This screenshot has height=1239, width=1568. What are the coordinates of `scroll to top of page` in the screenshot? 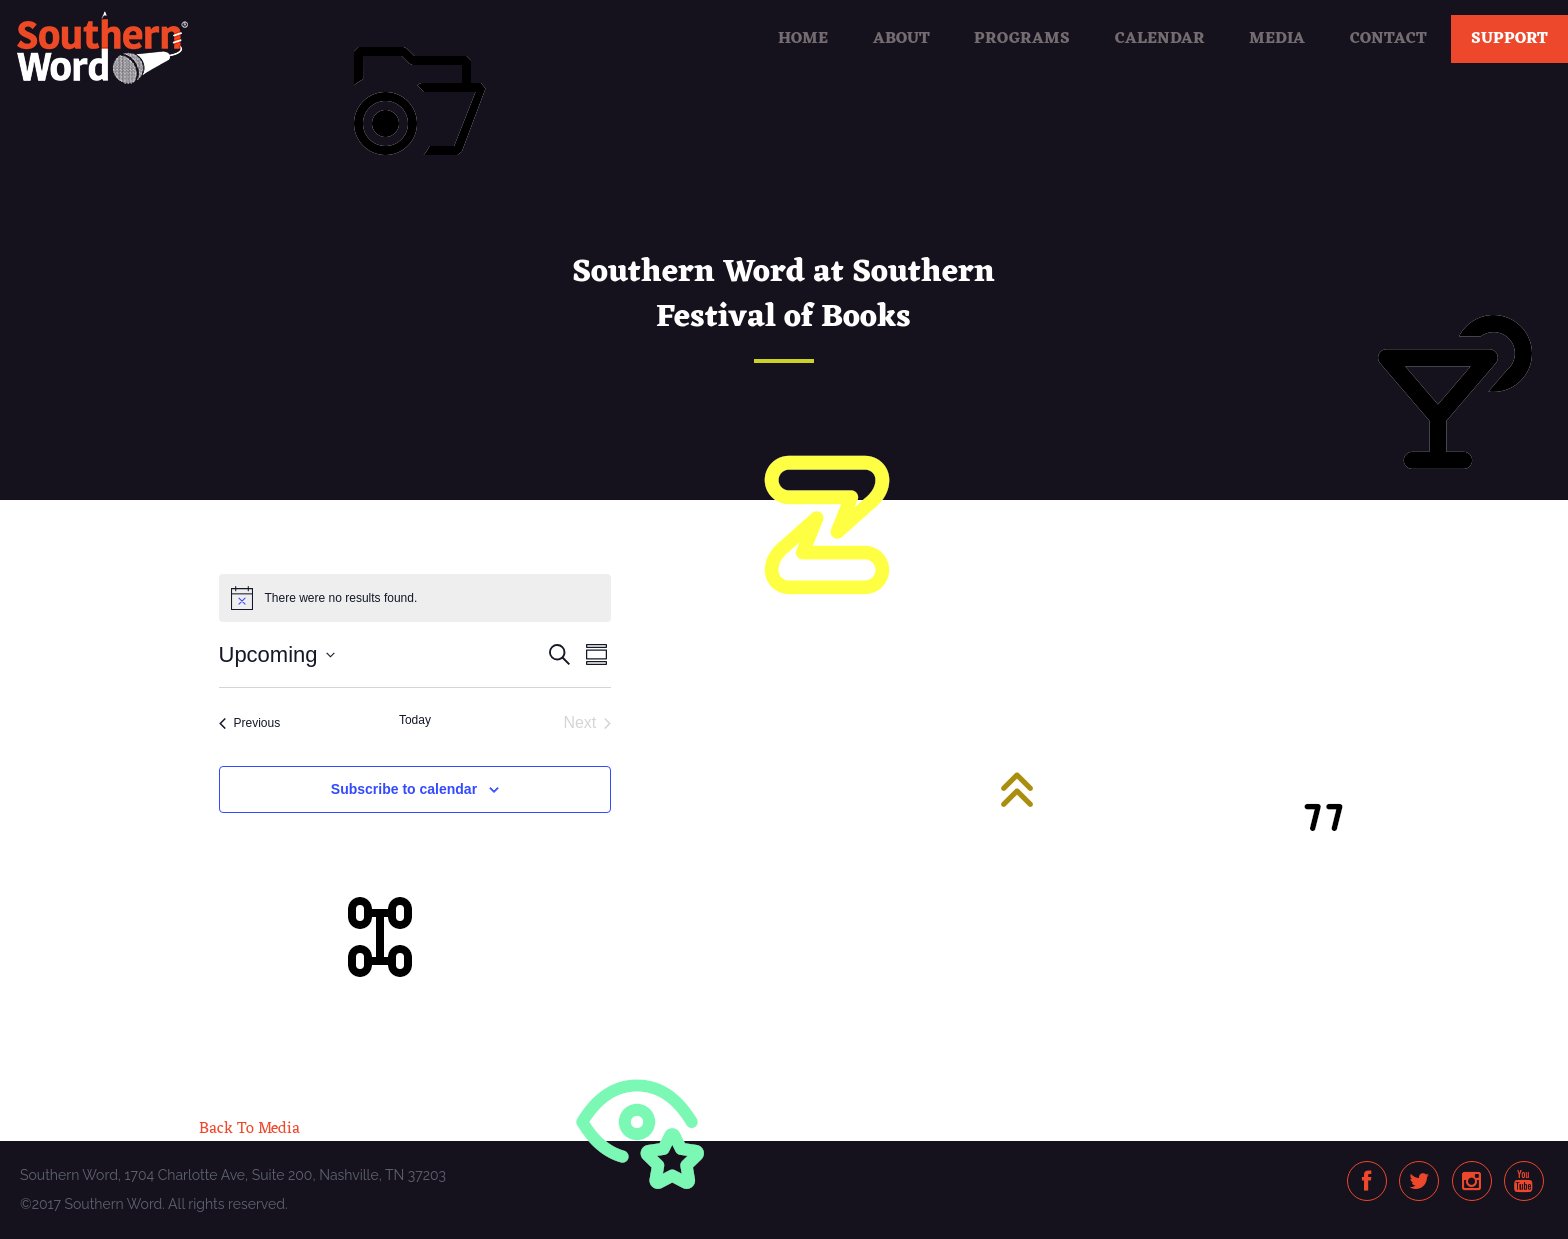 It's located at (1017, 791).